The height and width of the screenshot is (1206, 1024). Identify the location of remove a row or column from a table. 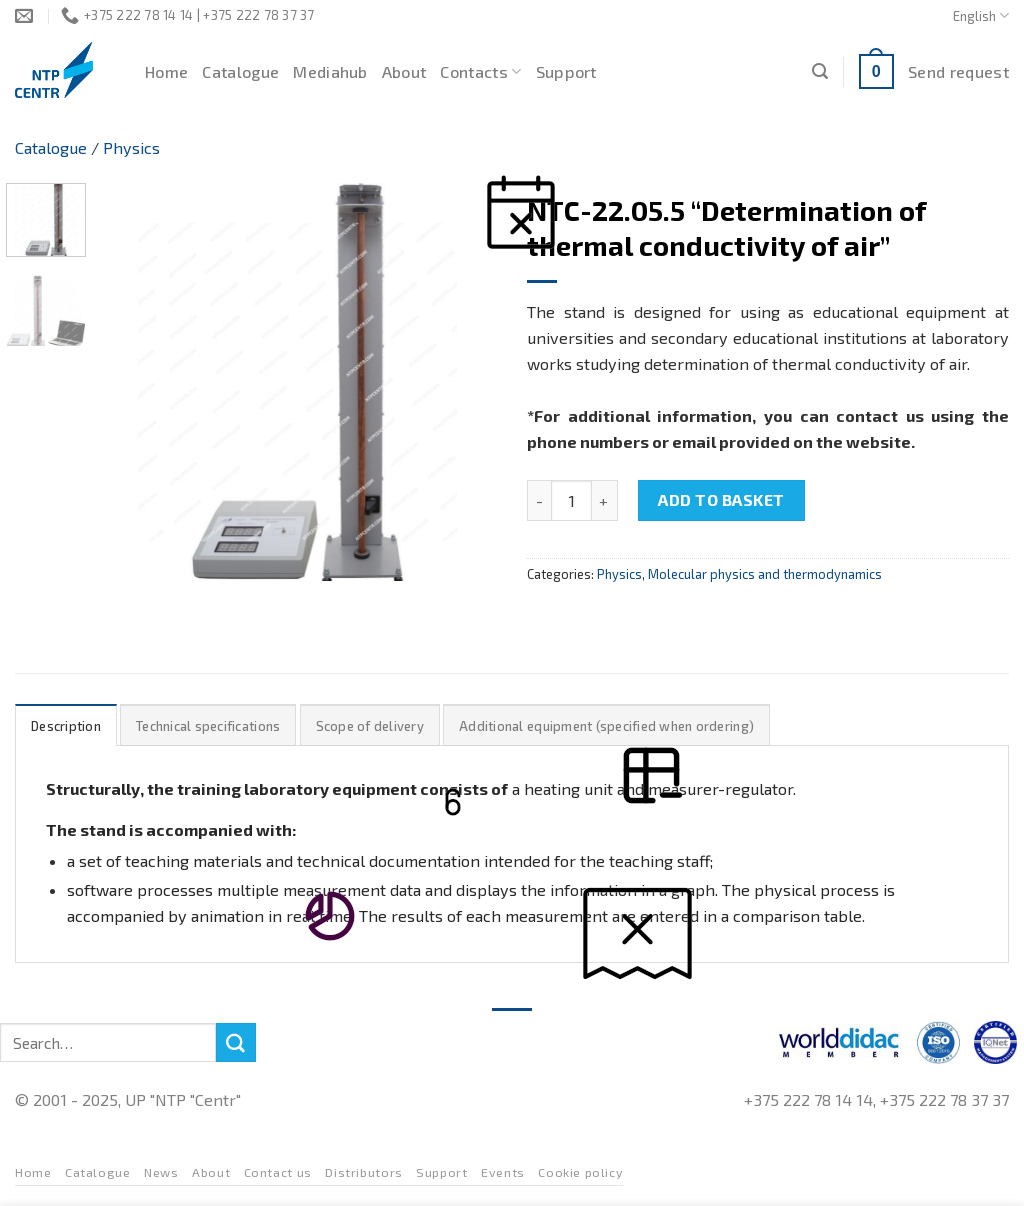
(651, 775).